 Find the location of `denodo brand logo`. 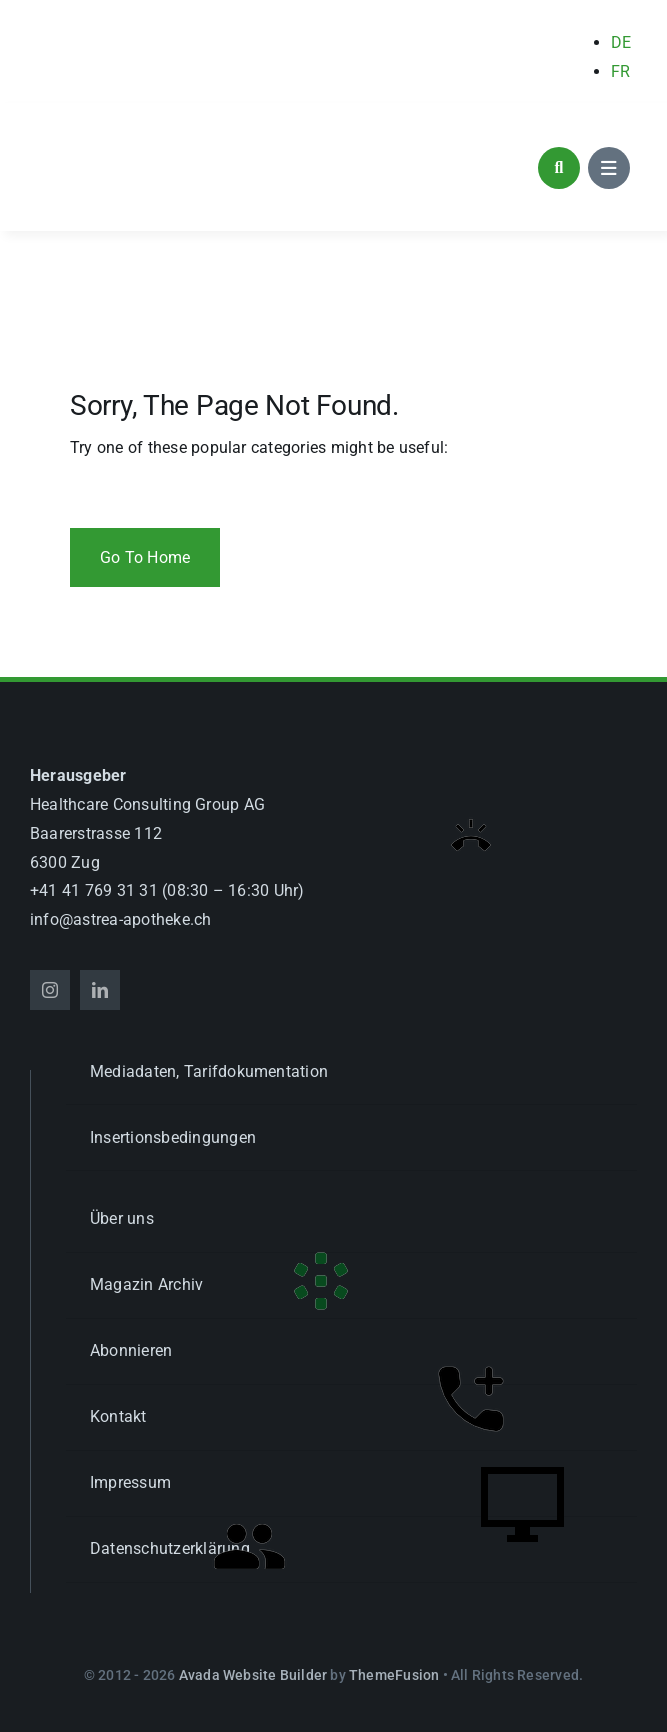

denodo brand logo is located at coordinates (321, 1281).